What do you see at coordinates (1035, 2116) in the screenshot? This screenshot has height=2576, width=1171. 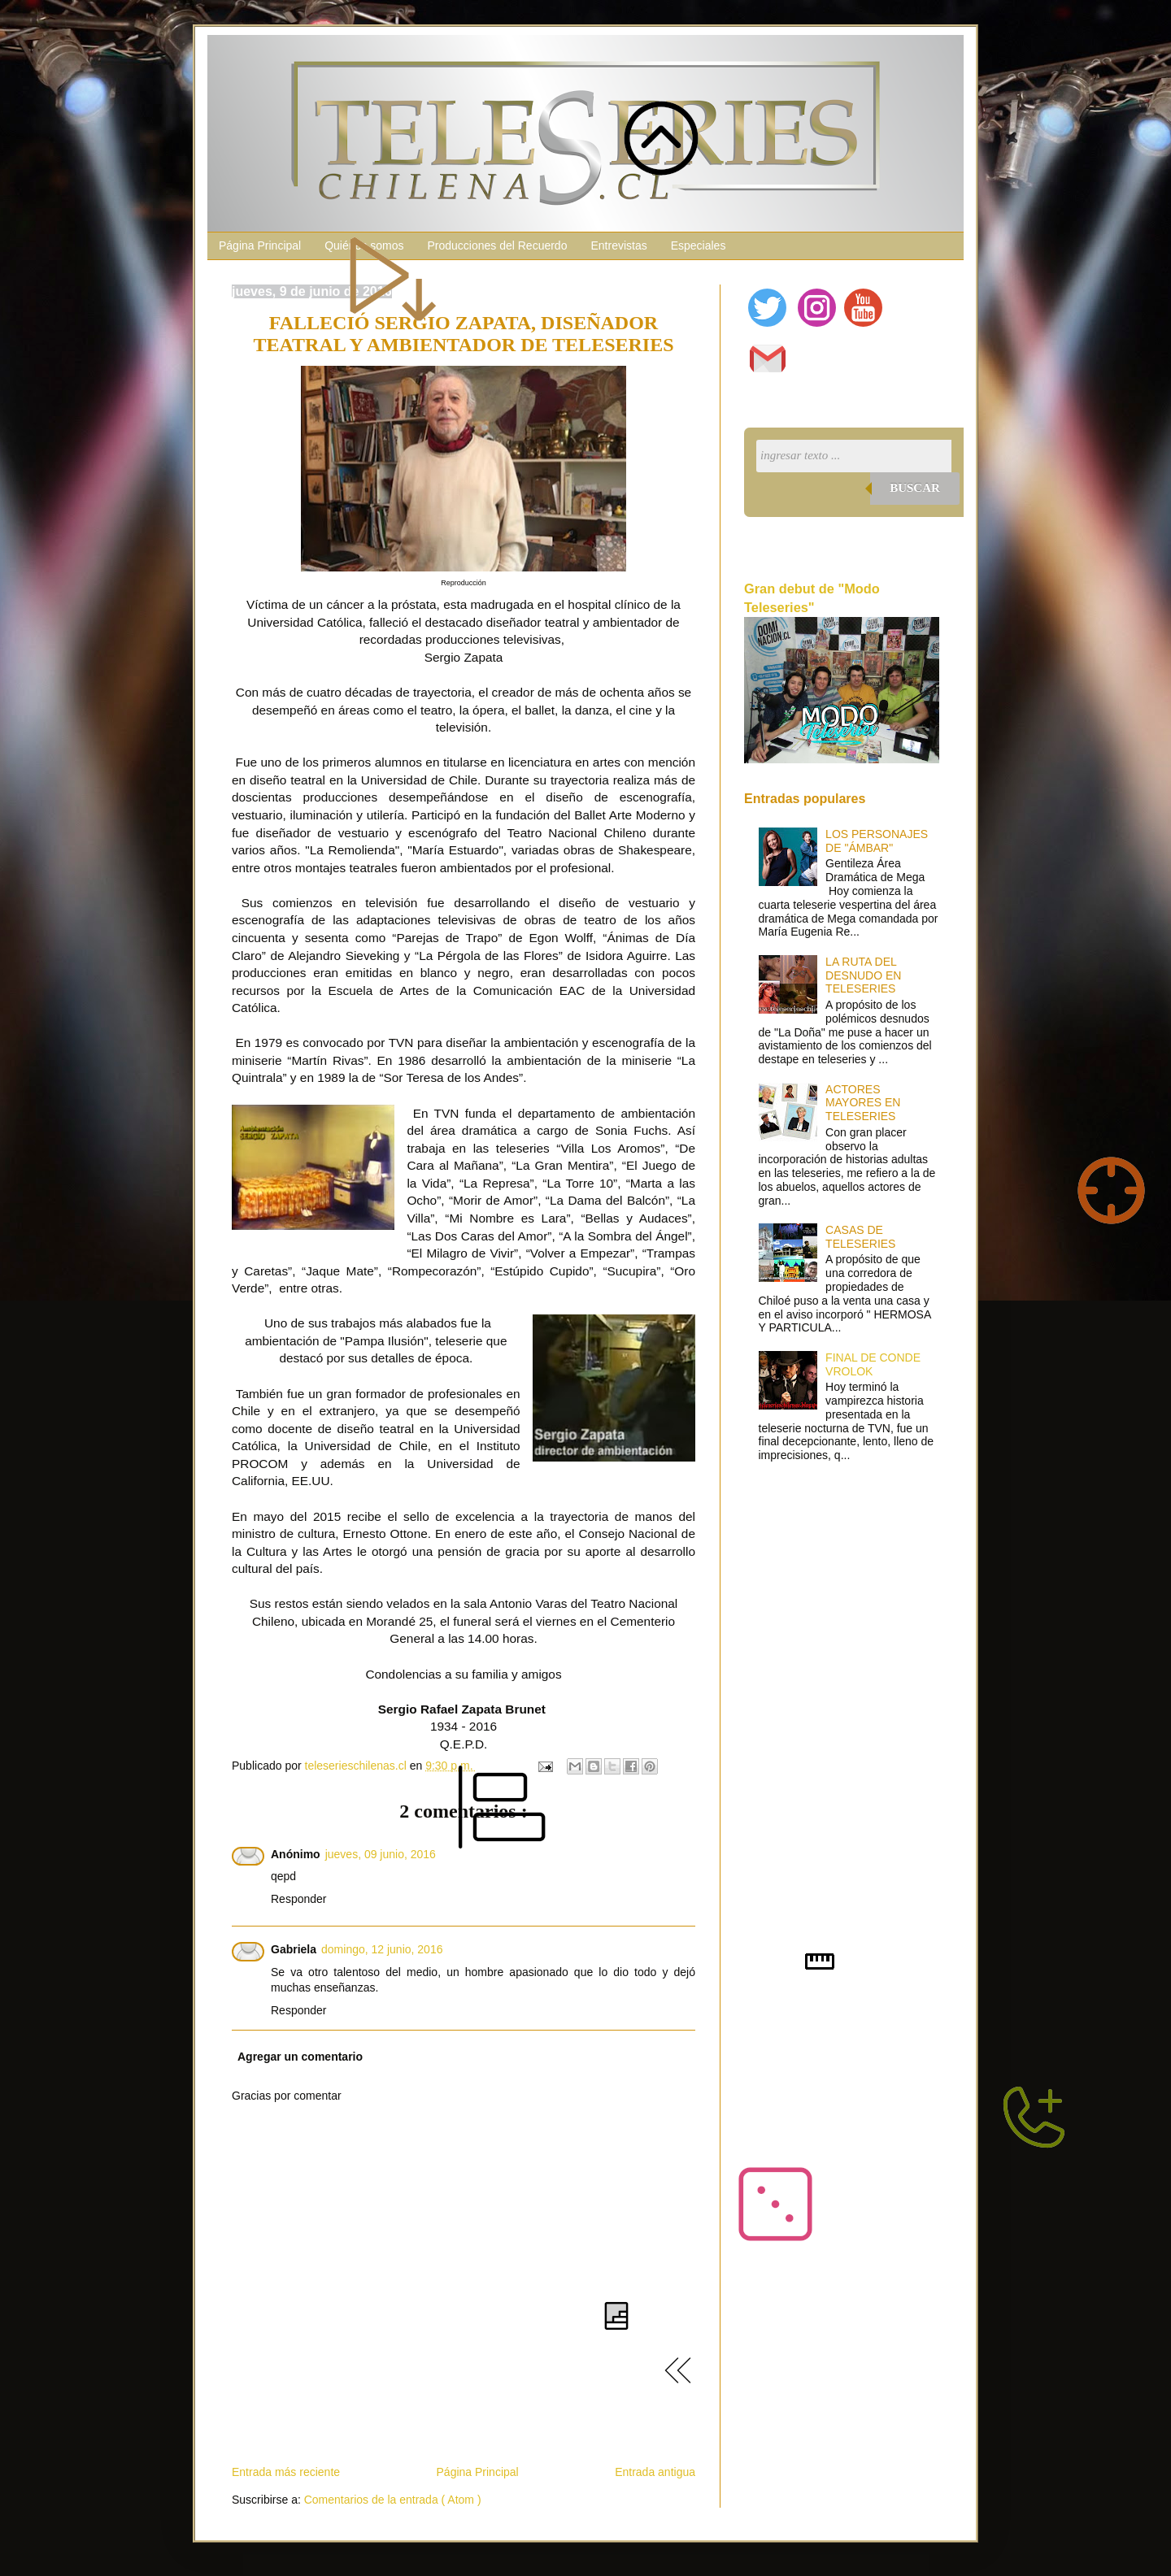 I see `add a new contact` at bounding box center [1035, 2116].